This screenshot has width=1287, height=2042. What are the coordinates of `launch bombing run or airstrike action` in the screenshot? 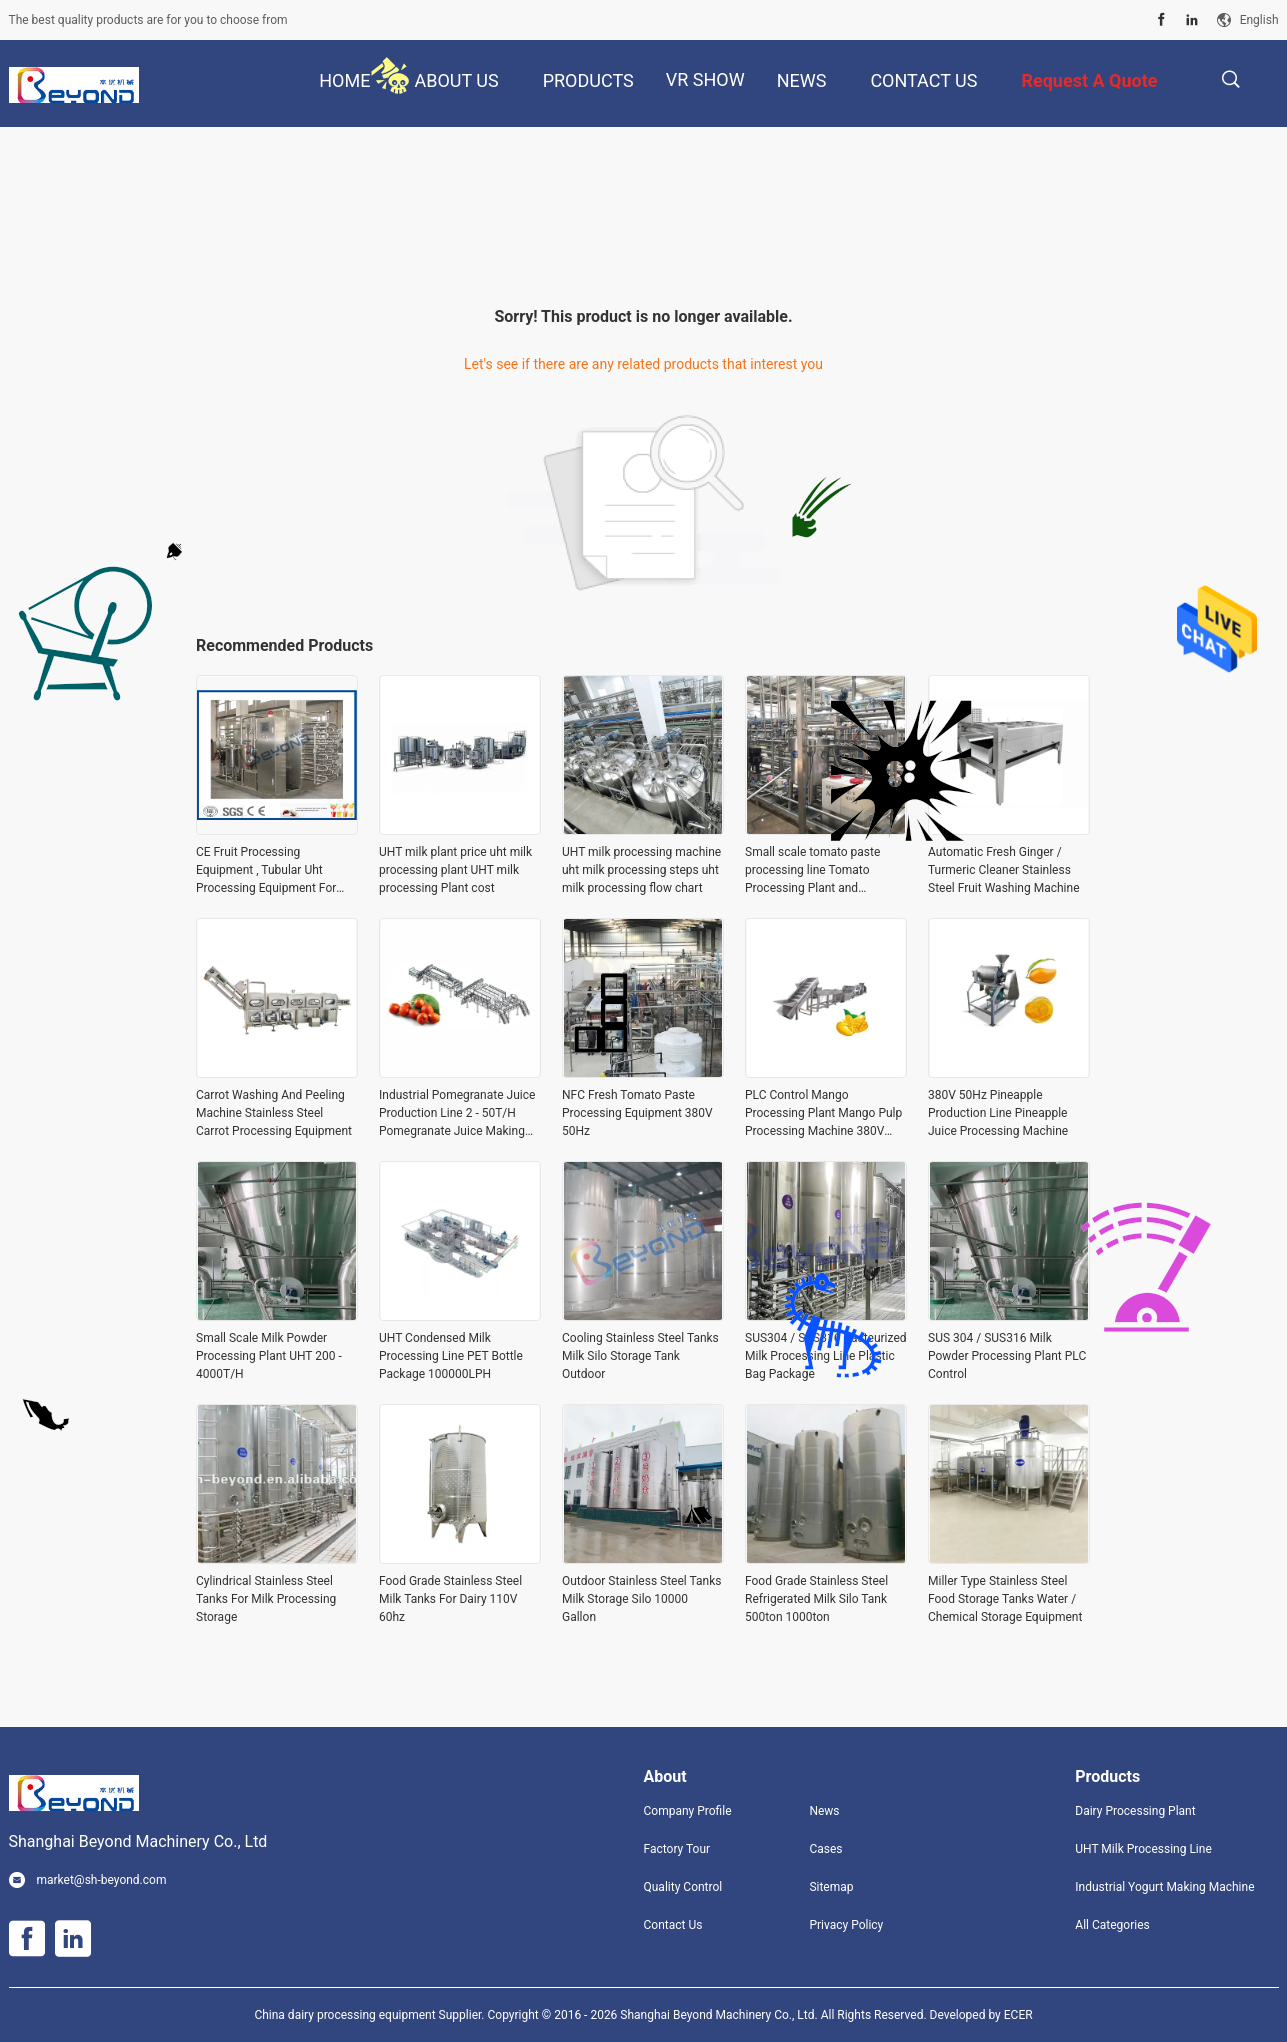 It's located at (174, 551).